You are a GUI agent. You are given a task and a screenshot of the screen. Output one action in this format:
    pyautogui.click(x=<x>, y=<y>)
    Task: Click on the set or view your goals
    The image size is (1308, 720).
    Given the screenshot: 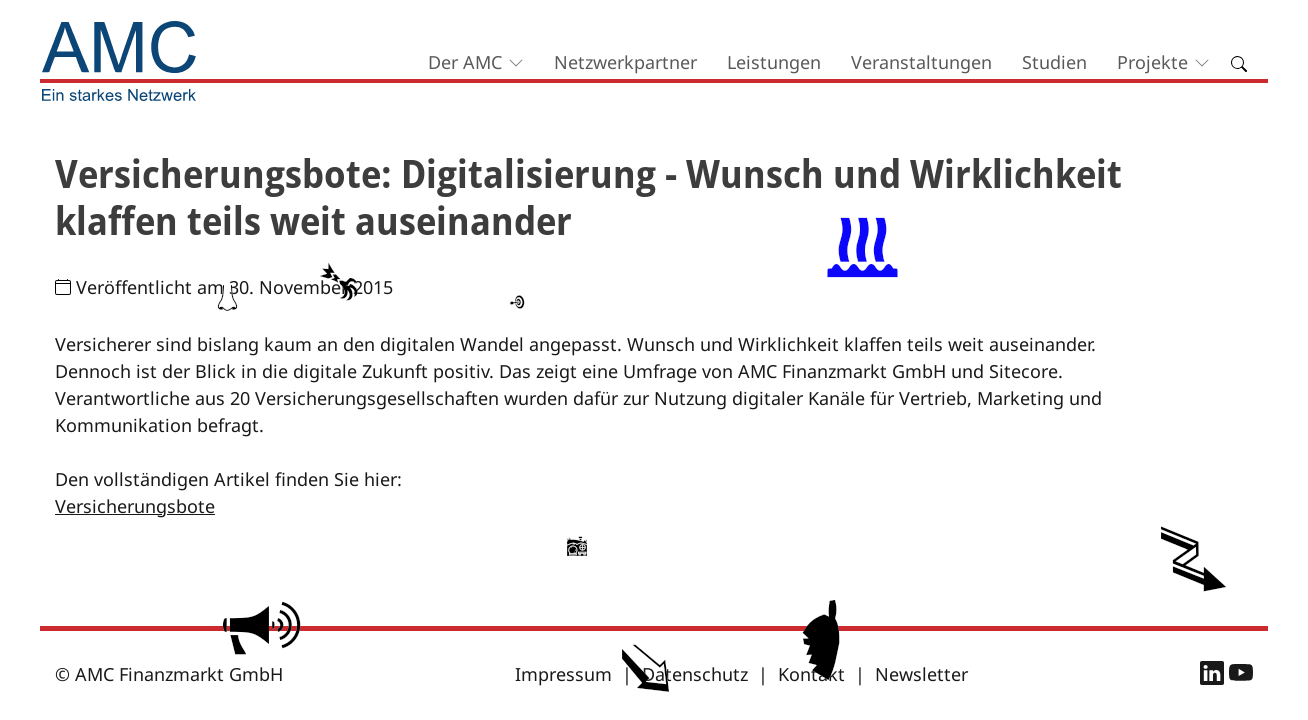 What is the action you would take?
    pyautogui.click(x=517, y=302)
    